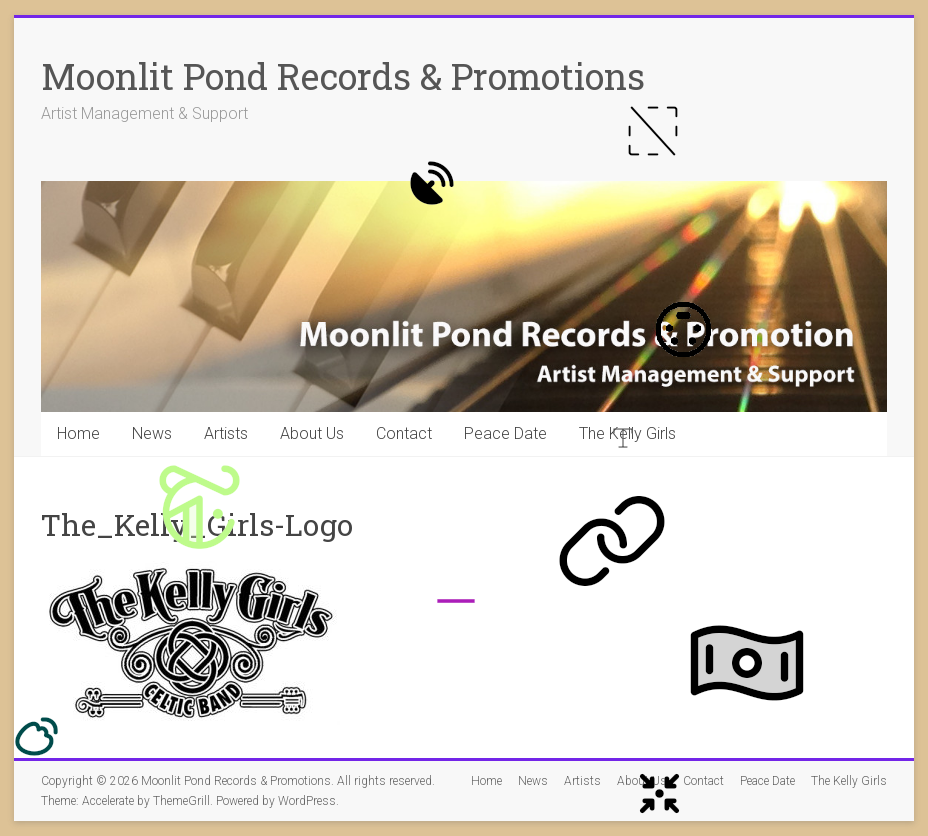 The image size is (928, 836). What do you see at coordinates (432, 183) in the screenshot?
I see `access satellite or broadcast settings` at bounding box center [432, 183].